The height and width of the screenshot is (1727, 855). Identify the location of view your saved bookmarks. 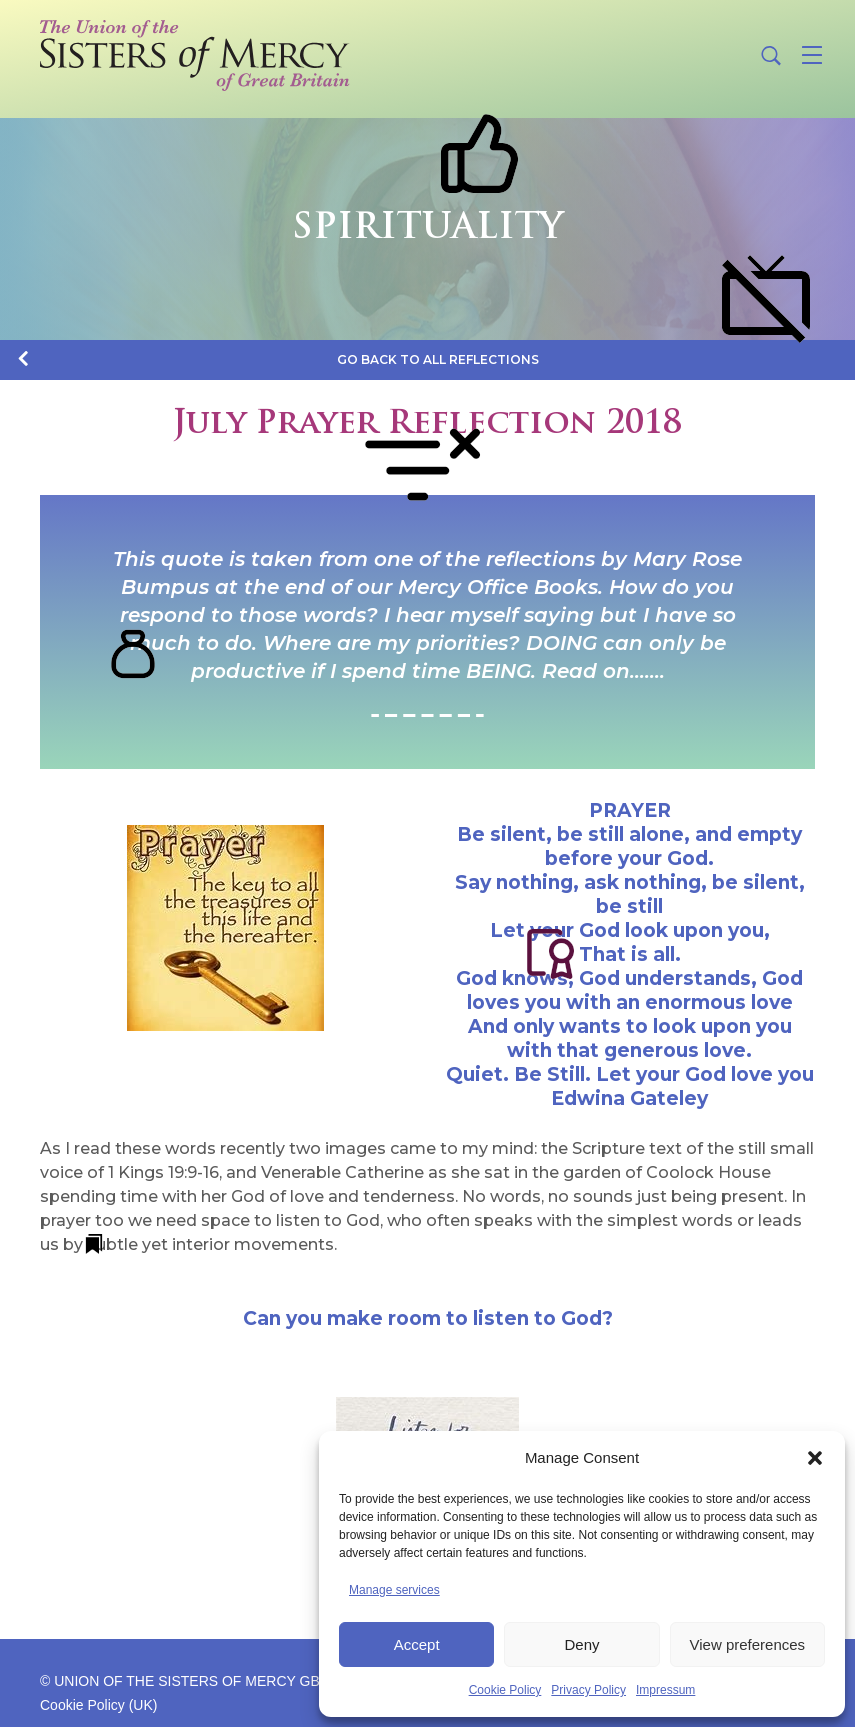
(94, 1244).